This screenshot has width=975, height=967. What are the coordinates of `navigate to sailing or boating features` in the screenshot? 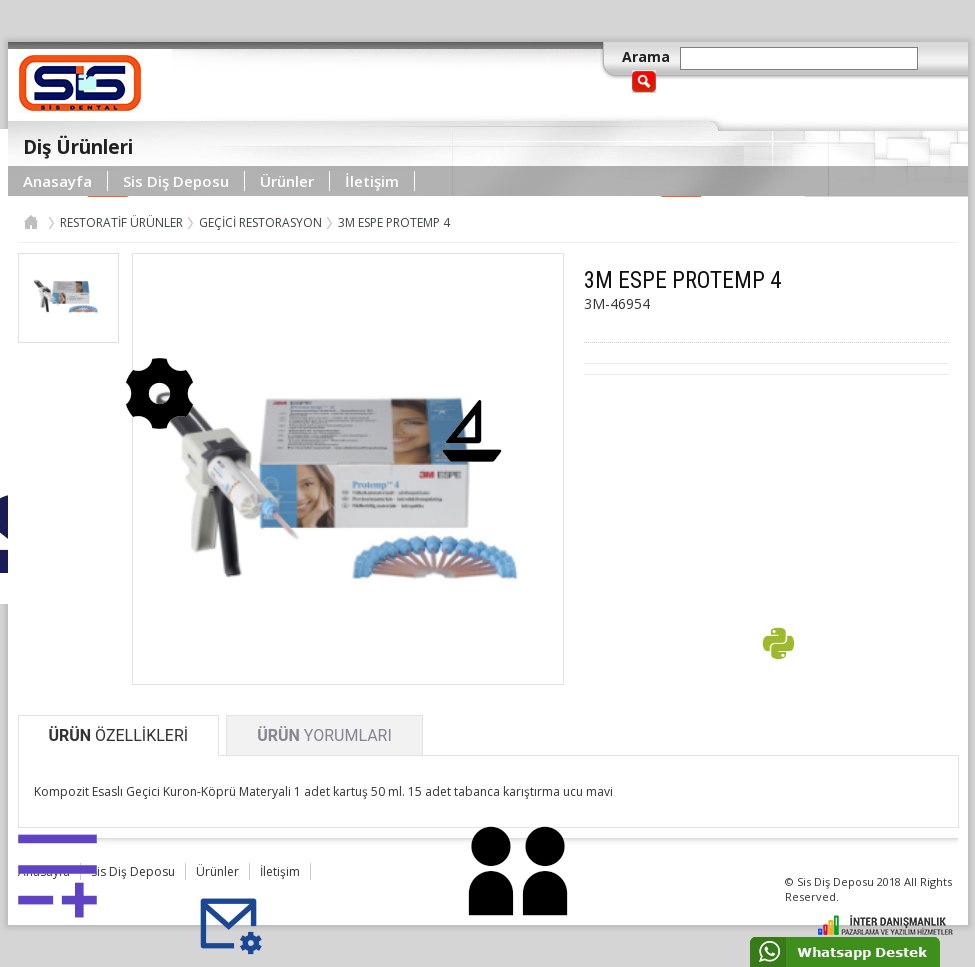 It's located at (472, 431).